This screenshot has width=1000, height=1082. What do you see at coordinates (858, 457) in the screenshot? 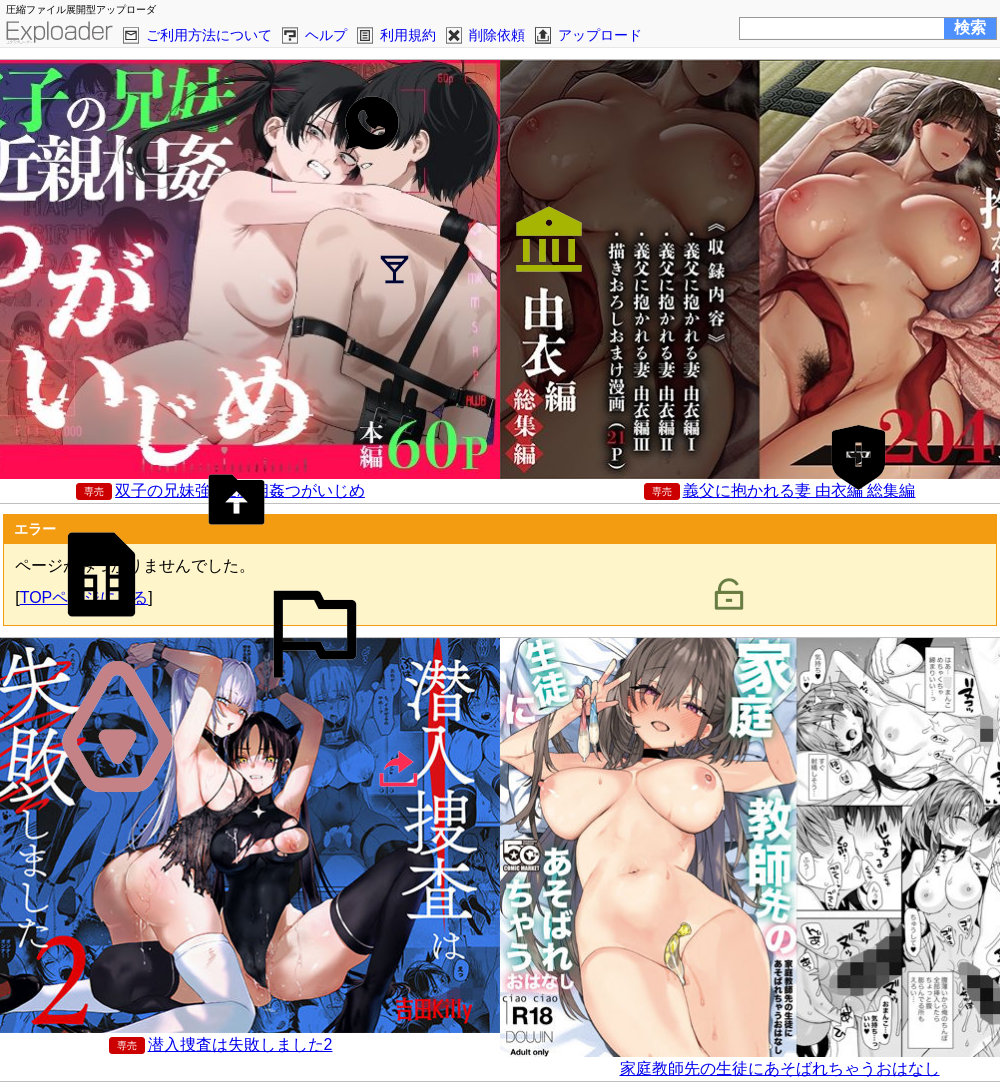
I see `indicates health or medical protection status` at bounding box center [858, 457].